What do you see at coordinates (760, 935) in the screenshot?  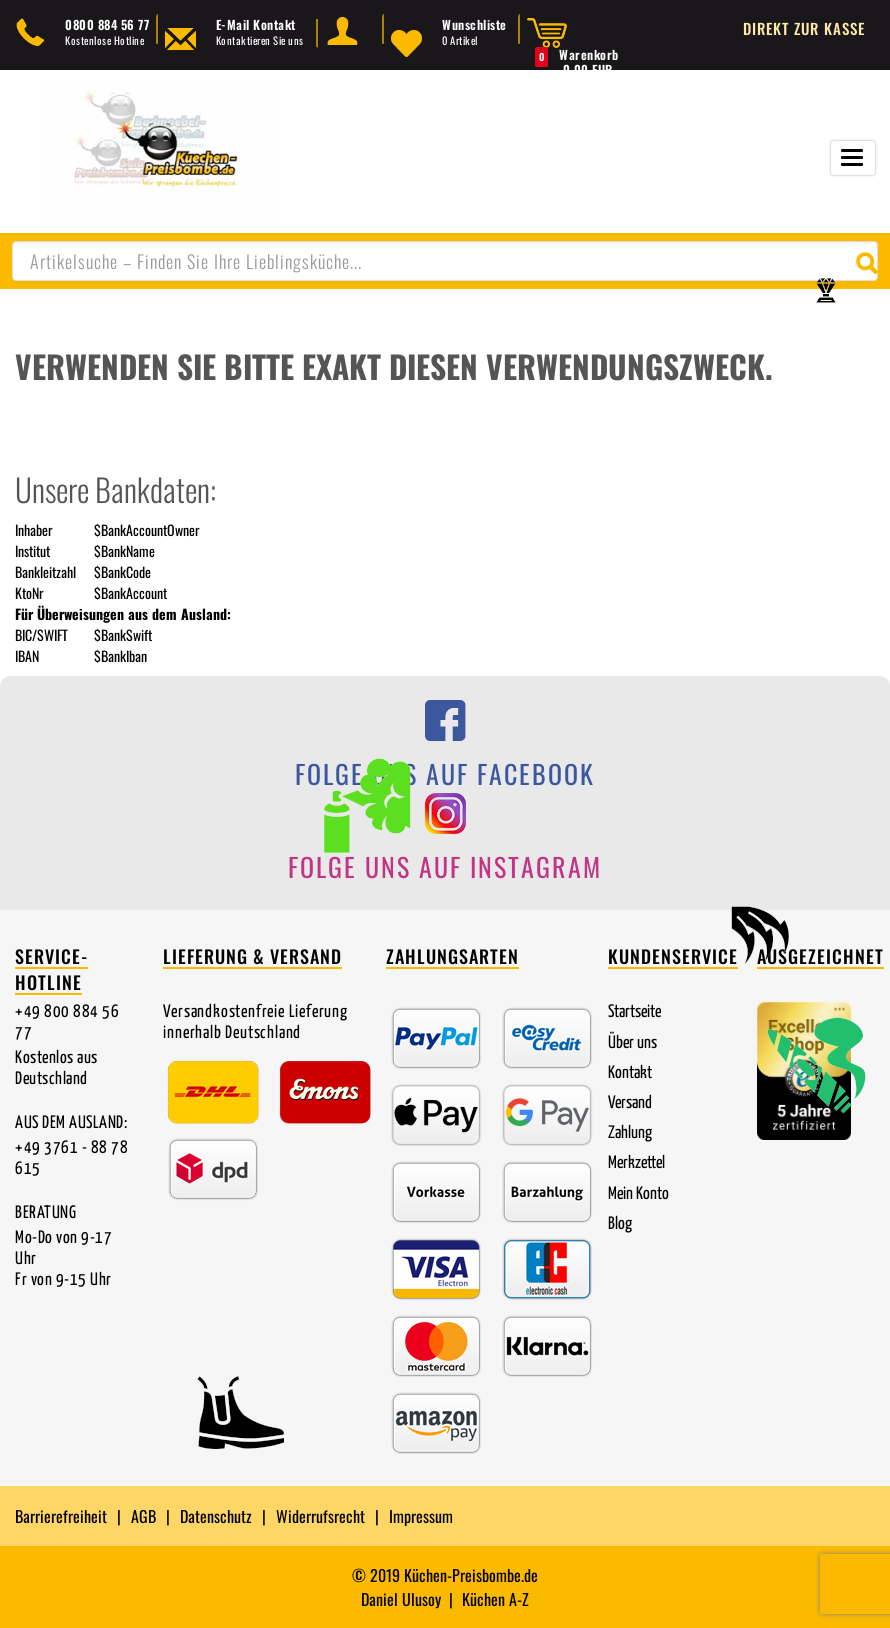 I see `select barbed nails ability or attack` at bounding box center [760, 935].